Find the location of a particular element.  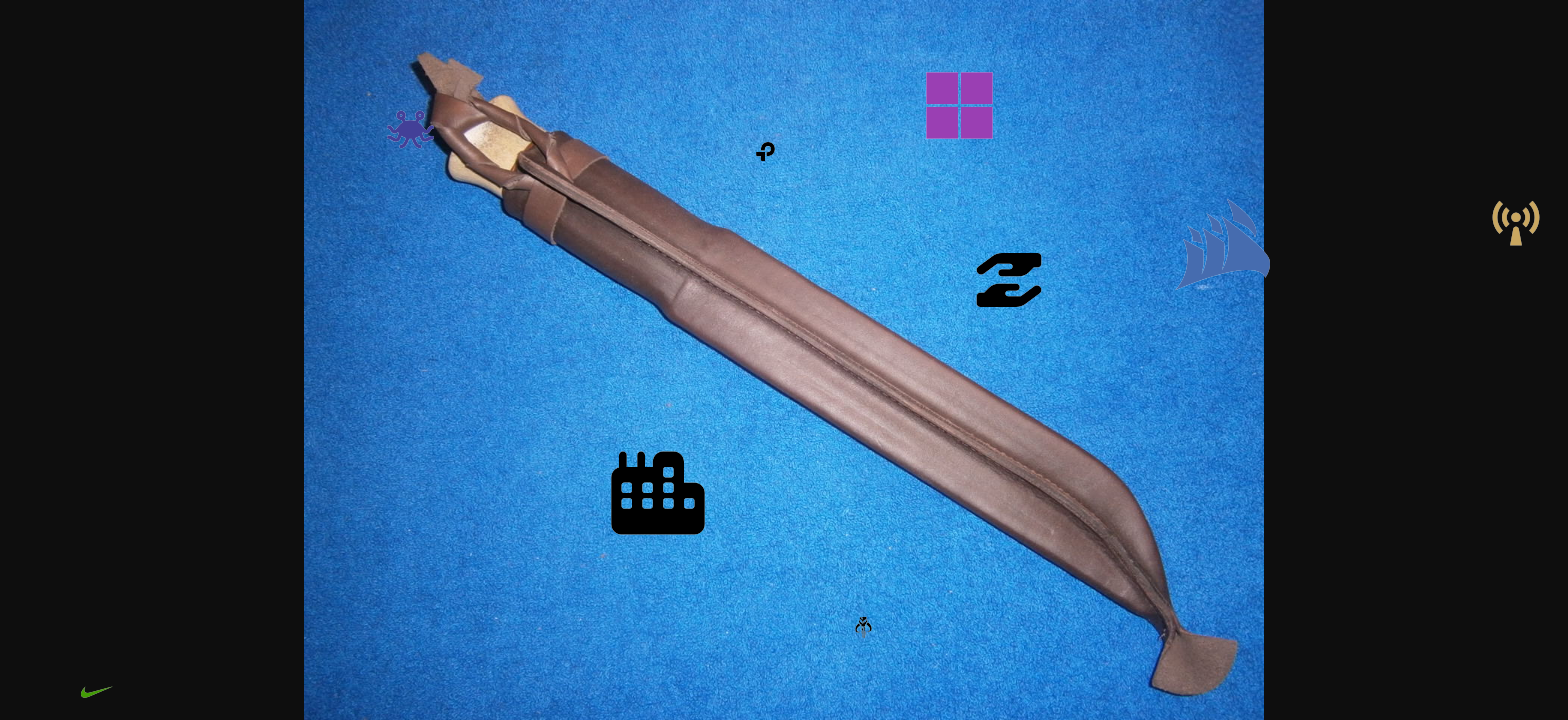

tp-link brand logo is located at coordinates (765, 151).